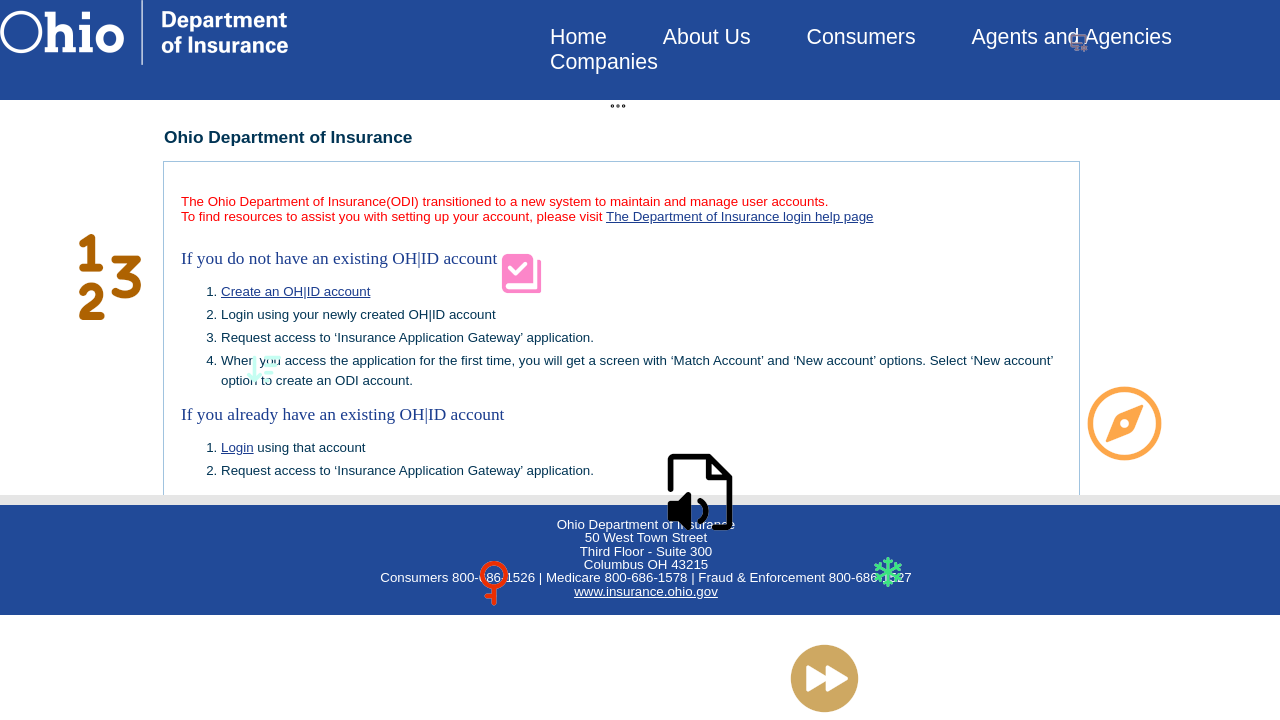 This screenshot has height=720, width=1280. Describe the element at coordinates (824, 678) in the screenshot. I see `skip forward to the next track` at that location.